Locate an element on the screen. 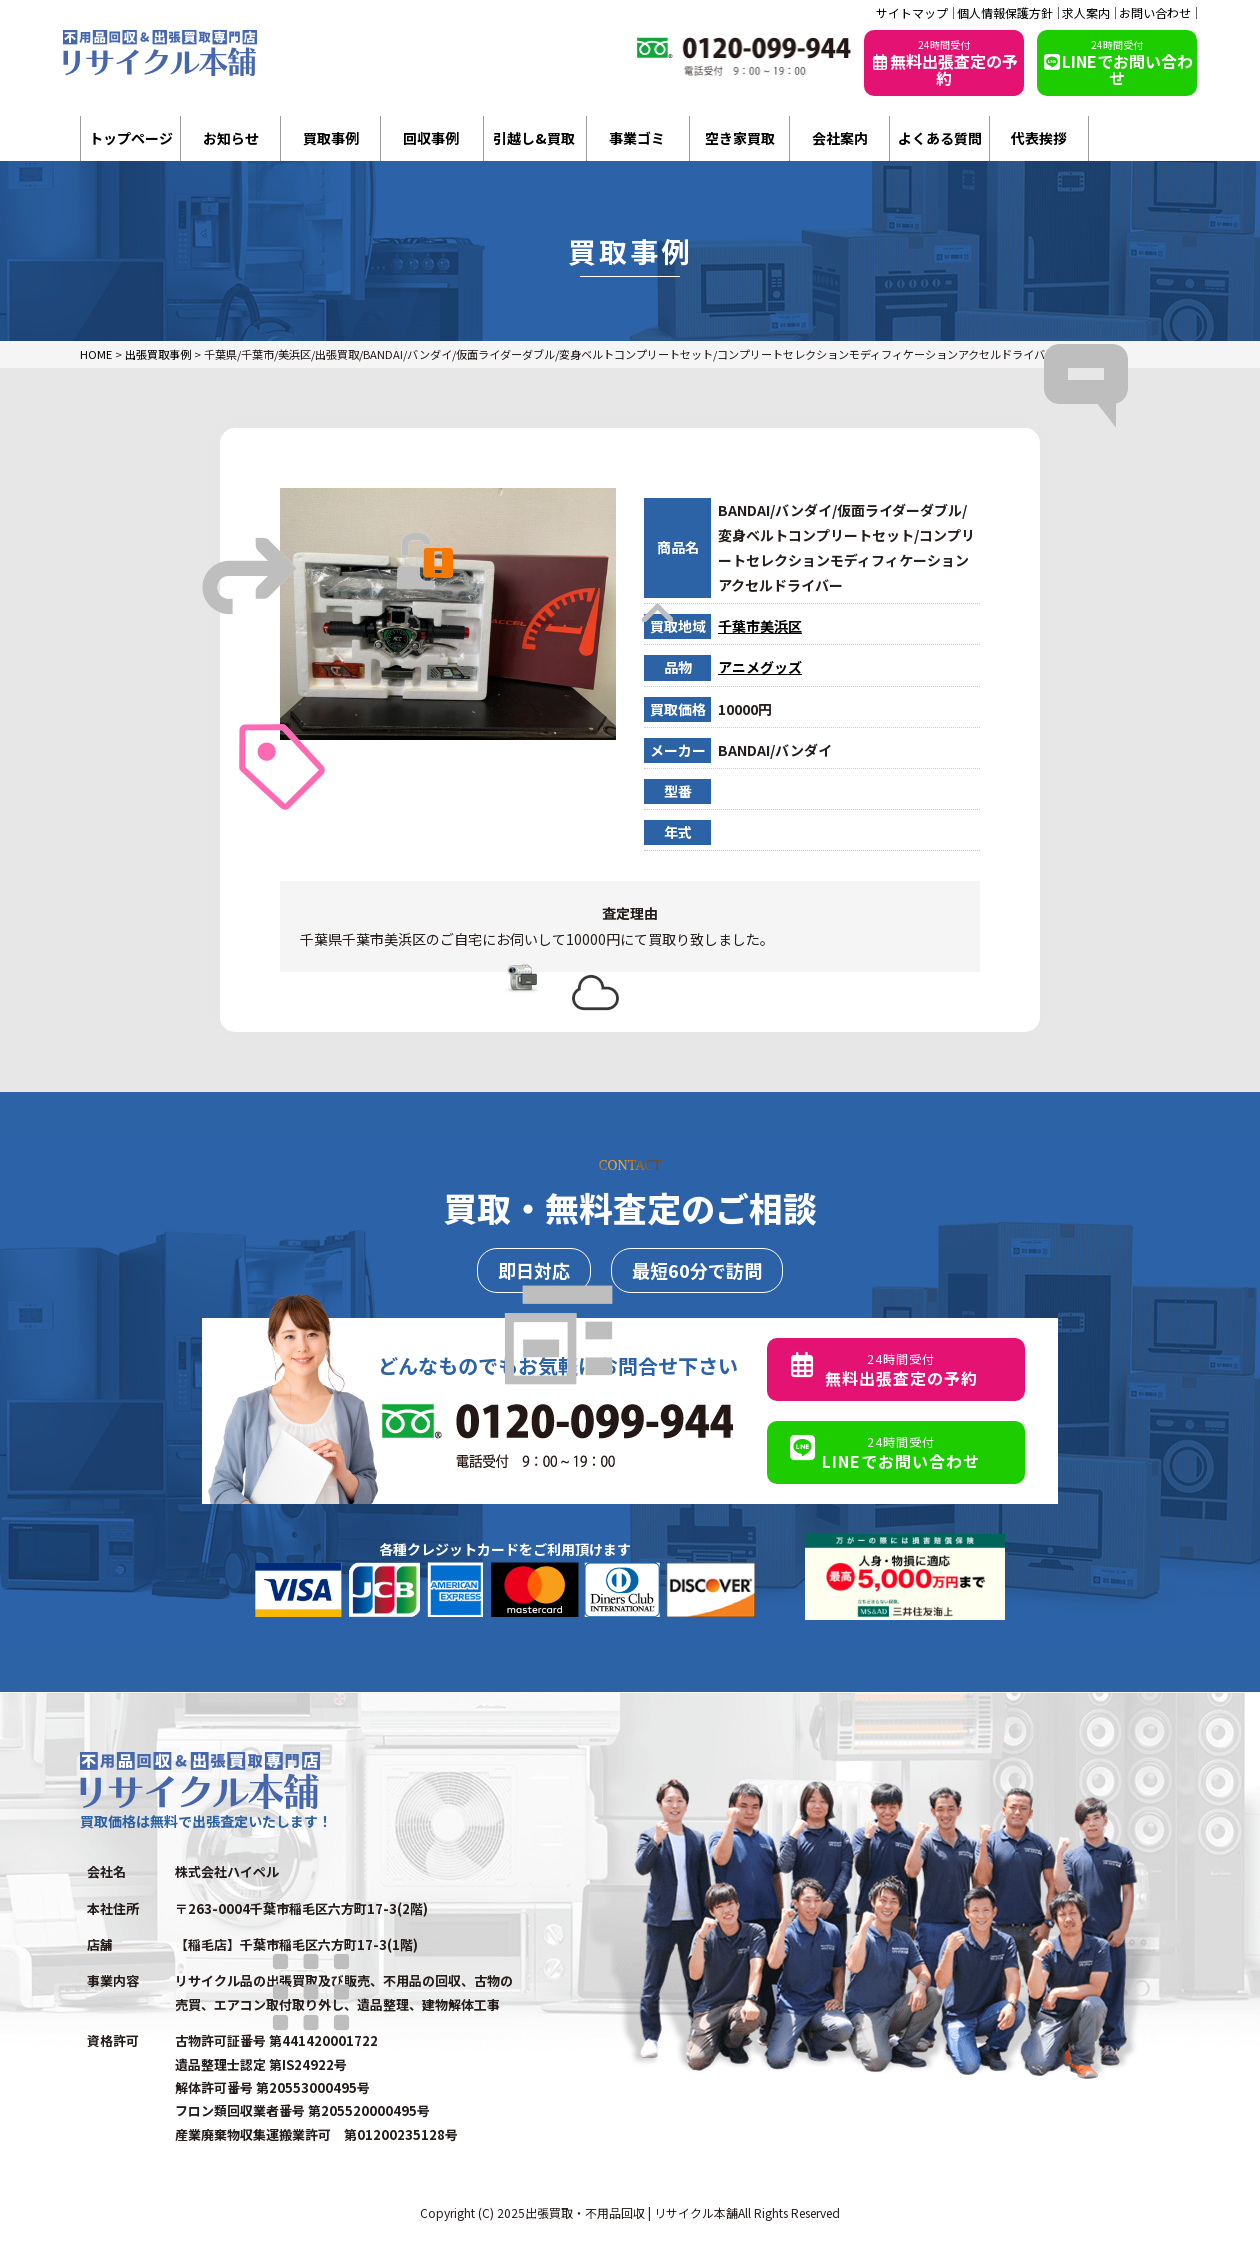  redo last undone action is located at coordinates (248, 576).